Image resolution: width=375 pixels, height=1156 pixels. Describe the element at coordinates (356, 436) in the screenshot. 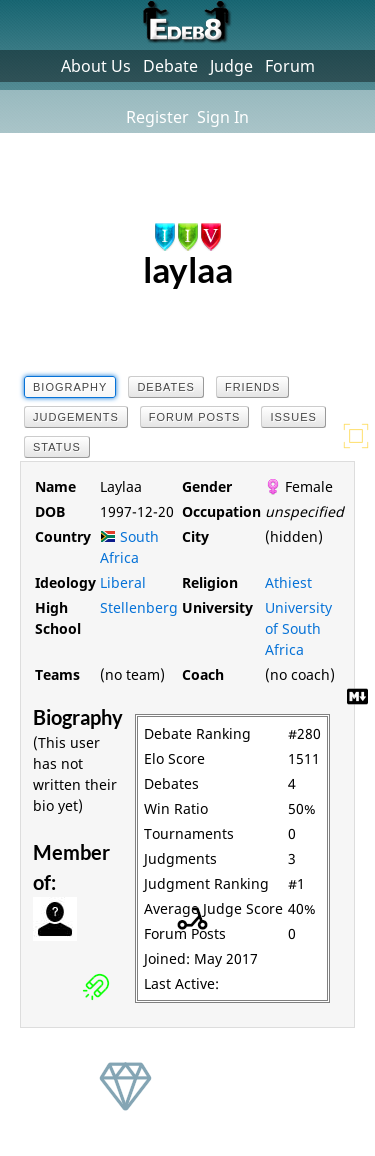

I see `scan a document or QR code` at that location.